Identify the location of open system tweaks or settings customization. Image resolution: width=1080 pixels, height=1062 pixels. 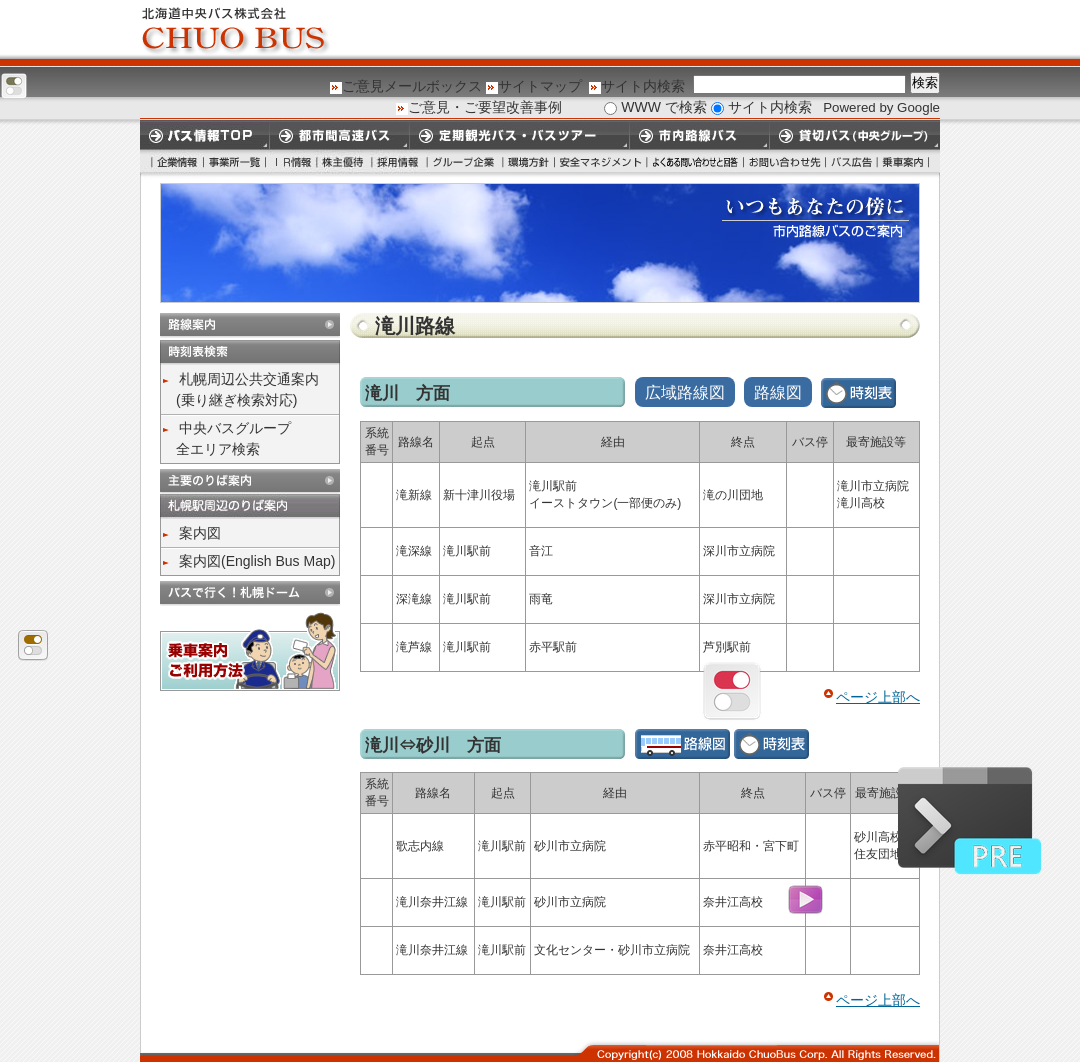
(33, 645).